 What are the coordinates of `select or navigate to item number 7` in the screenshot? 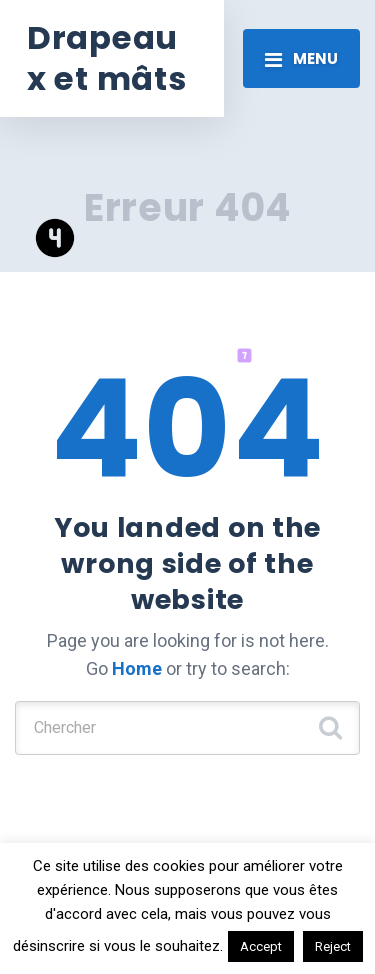 It's located at (244, 355).